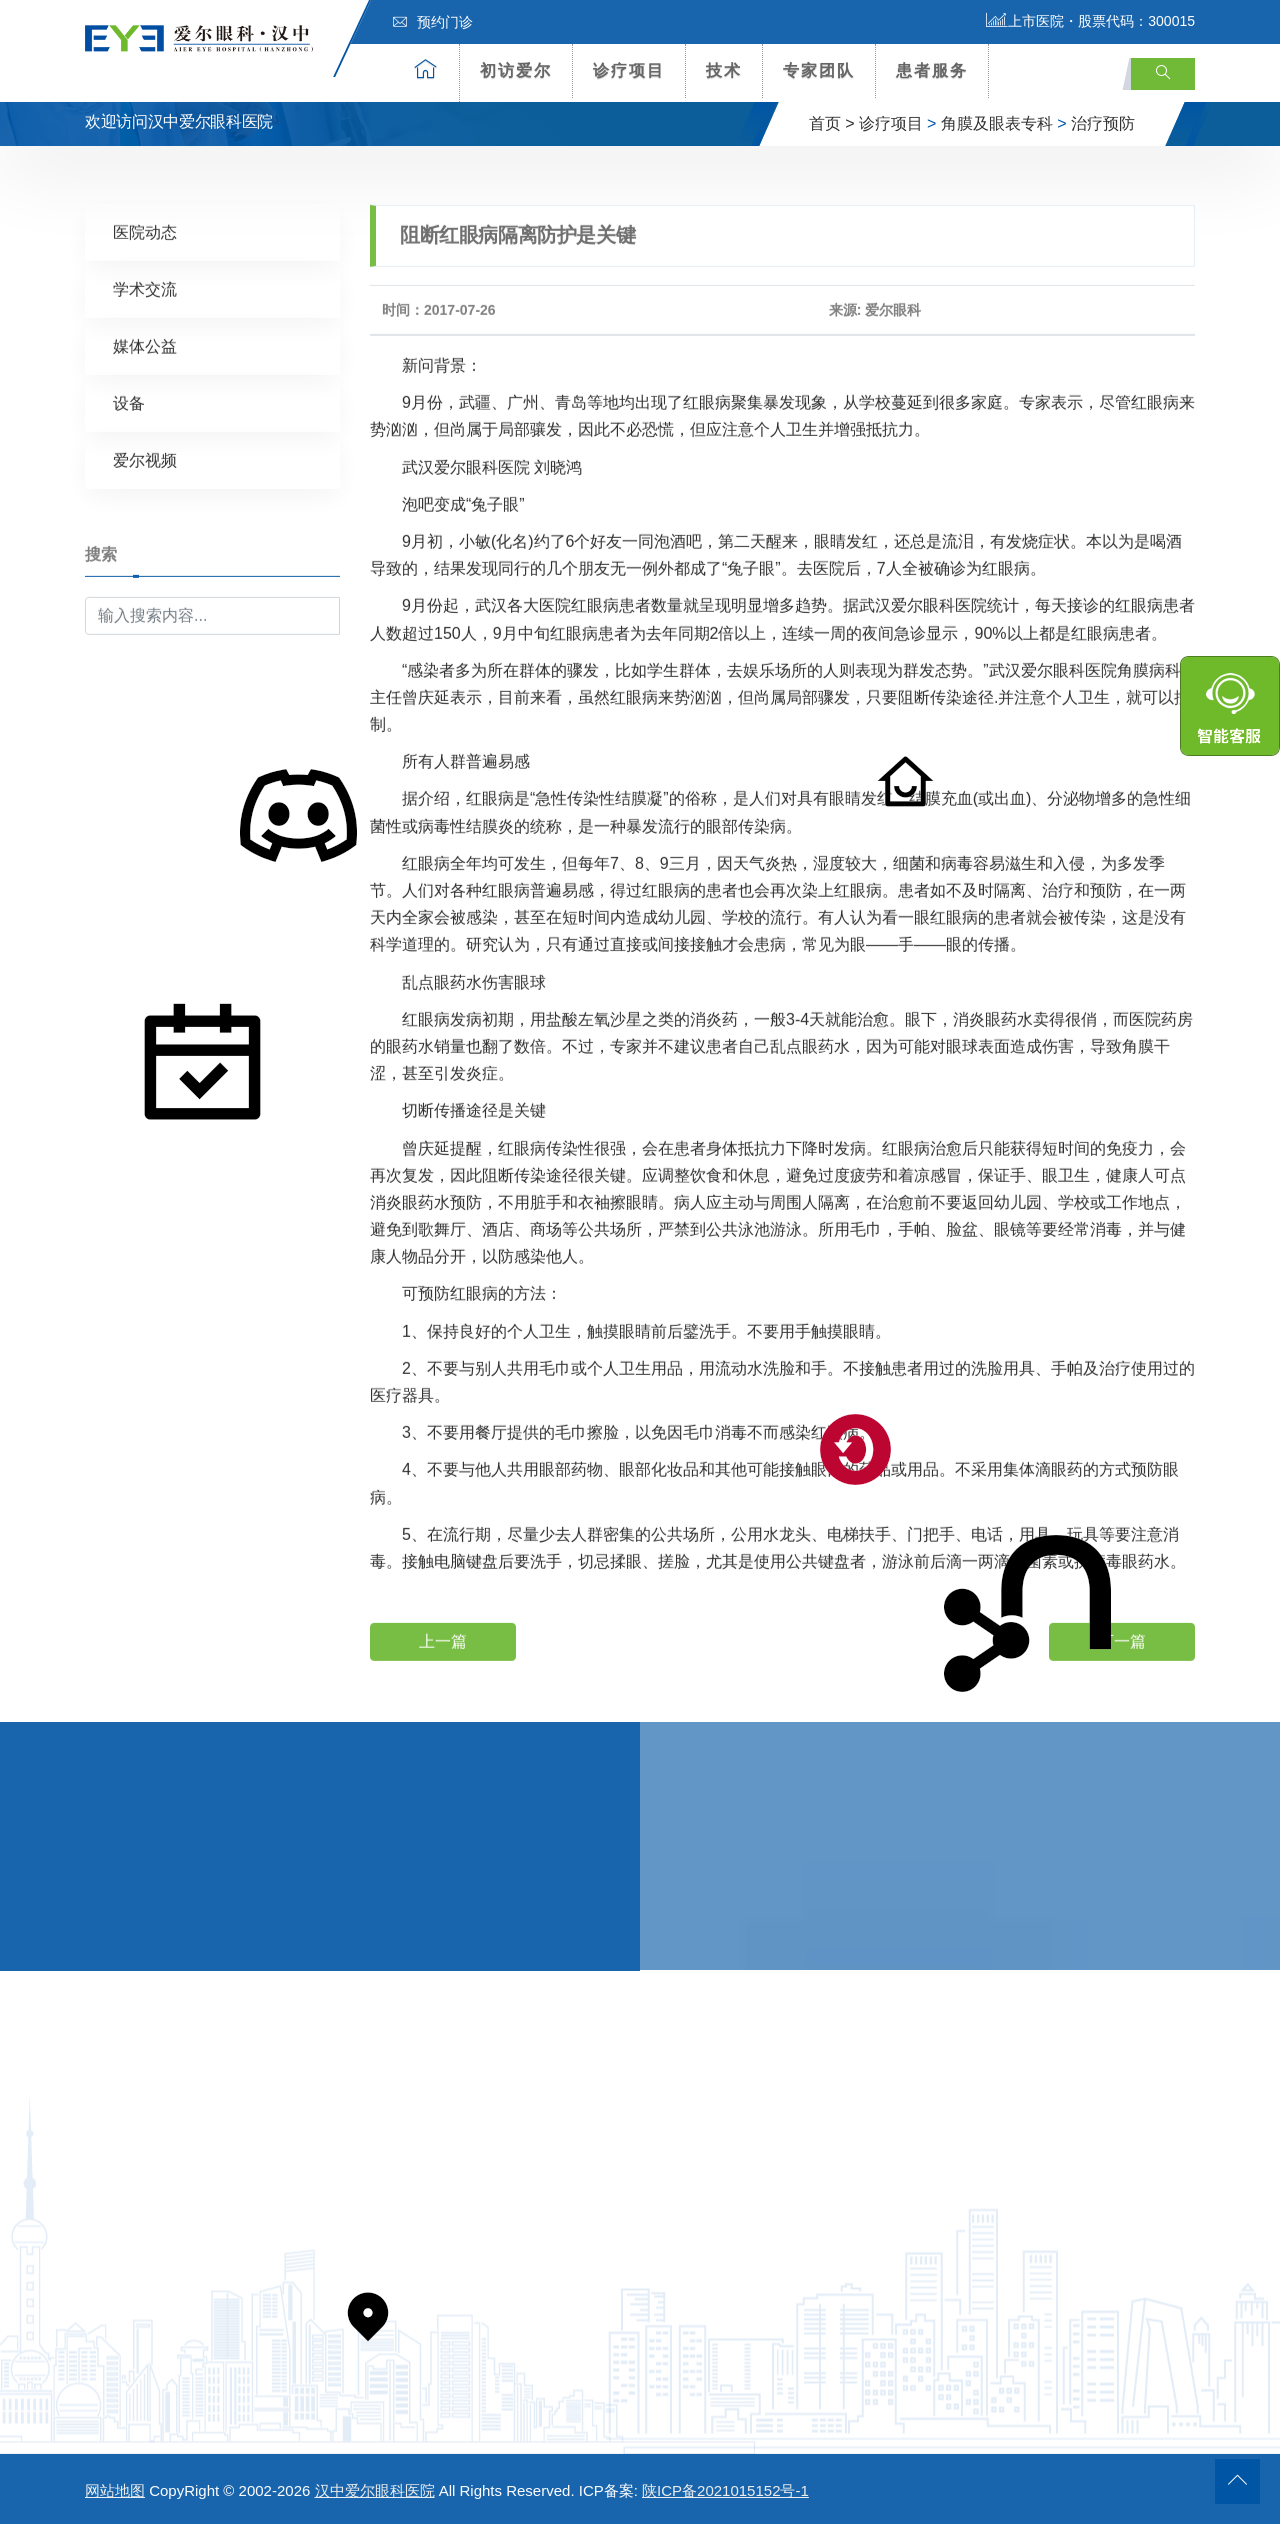 The width and height of the screenshot is (1280, 2524). Describe the element at coordinates (855, 1449) in the screenshot. I see `creative commons share-alike license indicator` at that location.